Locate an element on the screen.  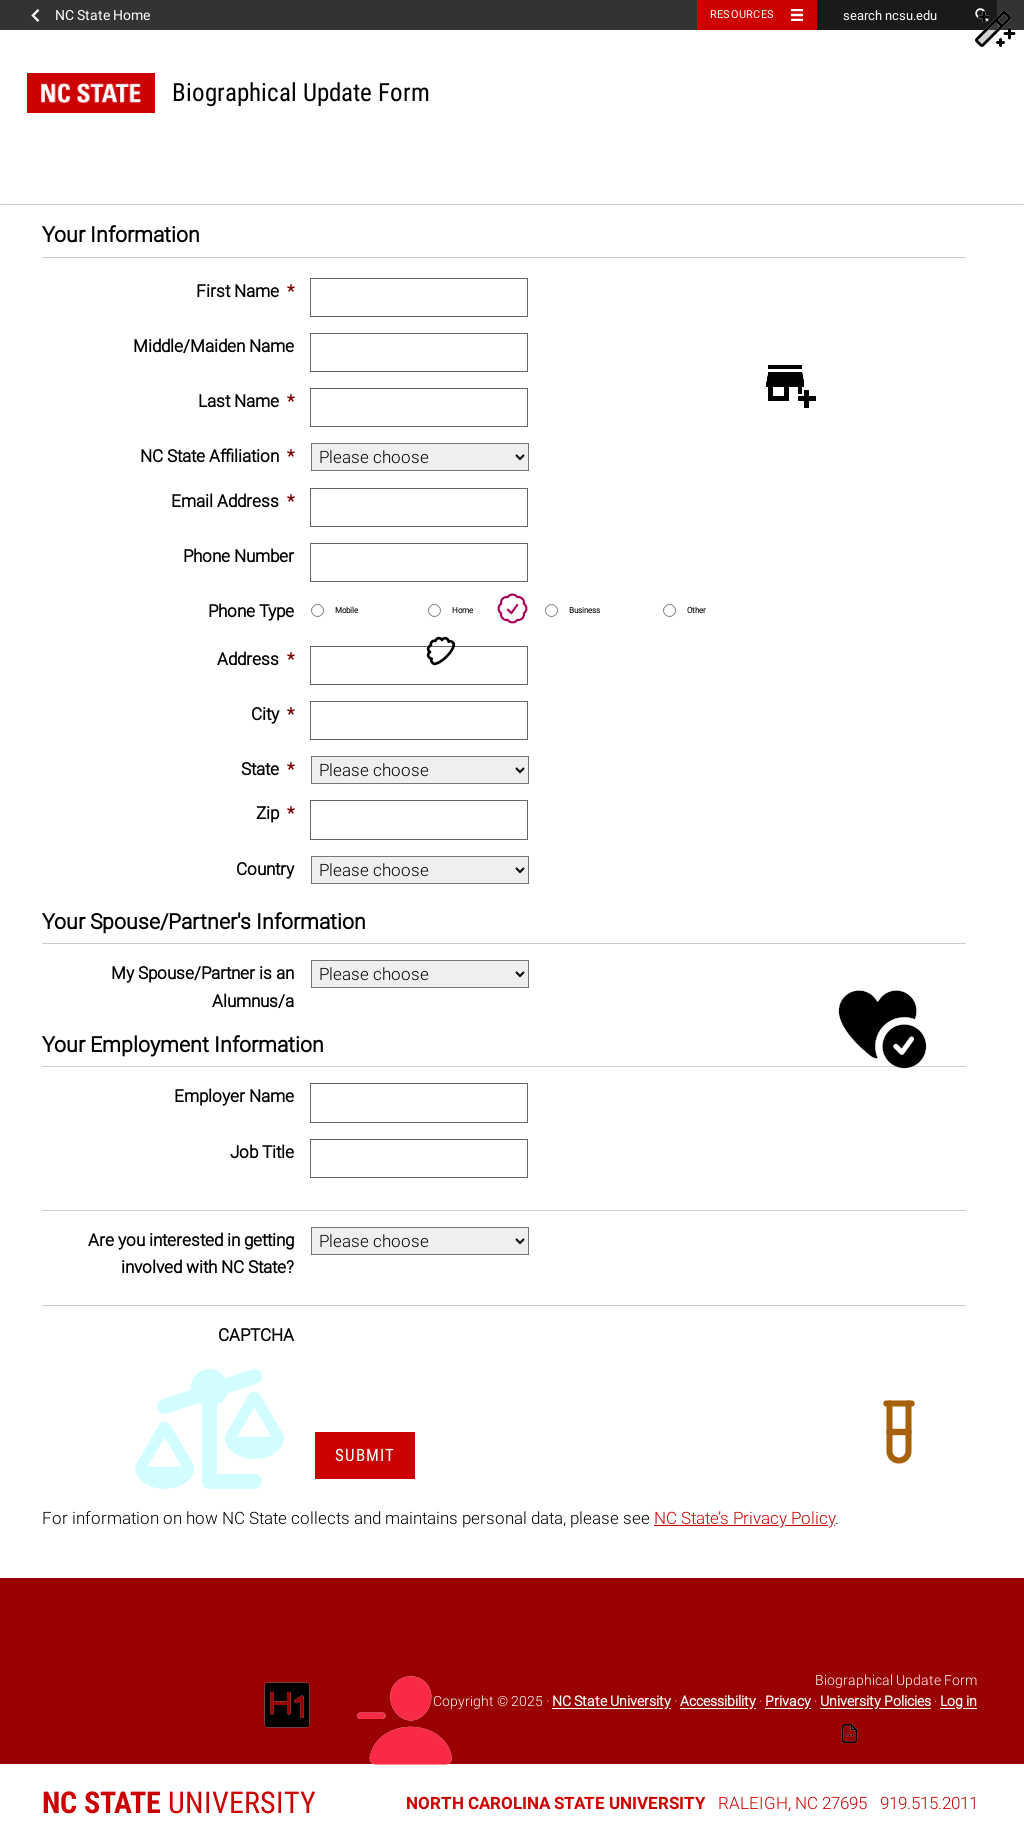
remove a contact or friend is located at coordinates (404, 1720).